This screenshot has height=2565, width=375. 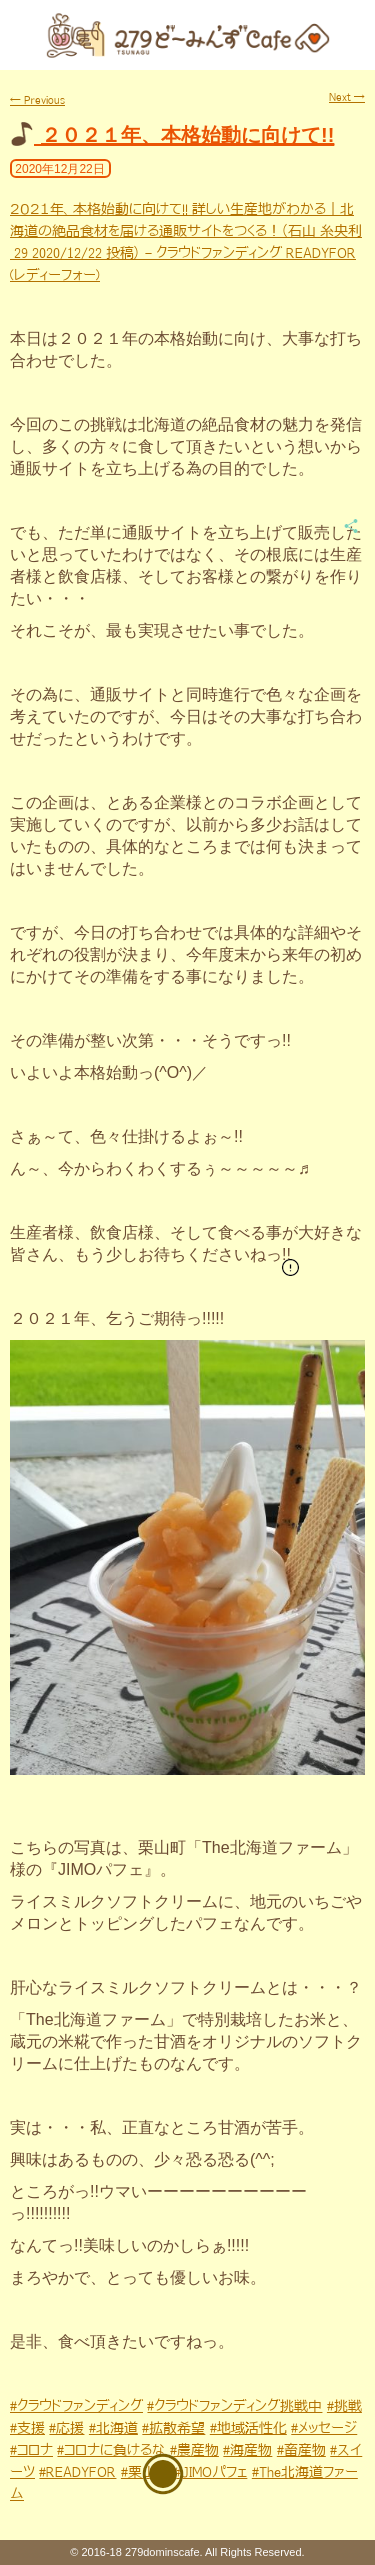 I want to click on share this content, so click(x=351, y=526).